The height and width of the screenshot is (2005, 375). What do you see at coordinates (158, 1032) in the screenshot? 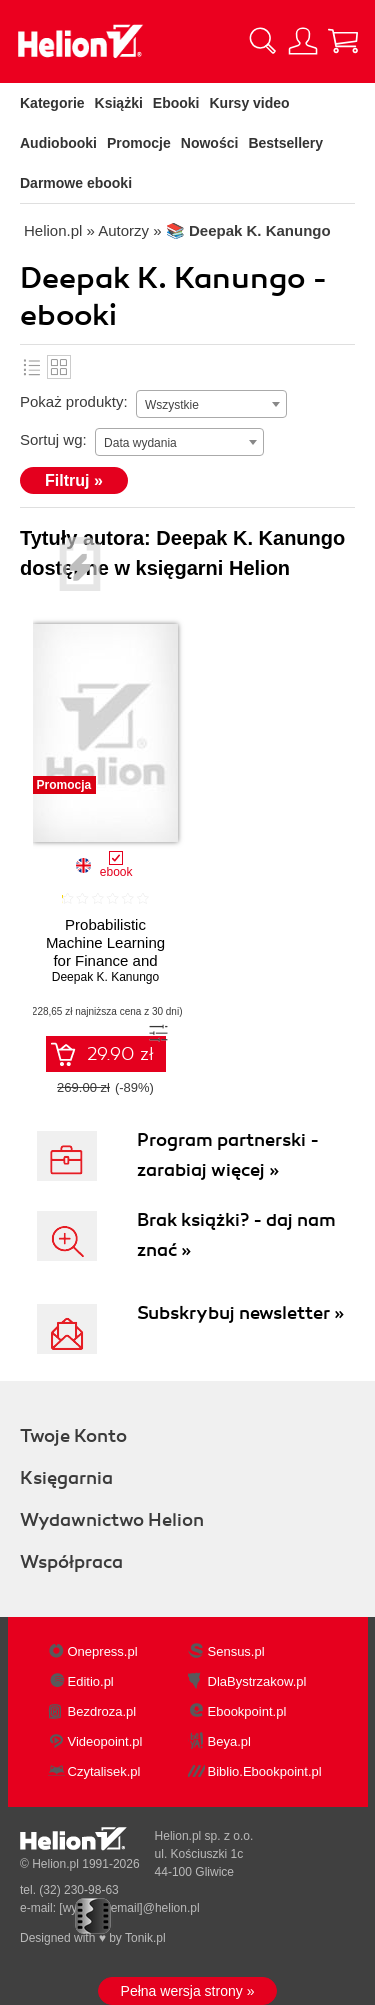
I see `adjust audio equalizer settings` at bounding box center [158, 1032].